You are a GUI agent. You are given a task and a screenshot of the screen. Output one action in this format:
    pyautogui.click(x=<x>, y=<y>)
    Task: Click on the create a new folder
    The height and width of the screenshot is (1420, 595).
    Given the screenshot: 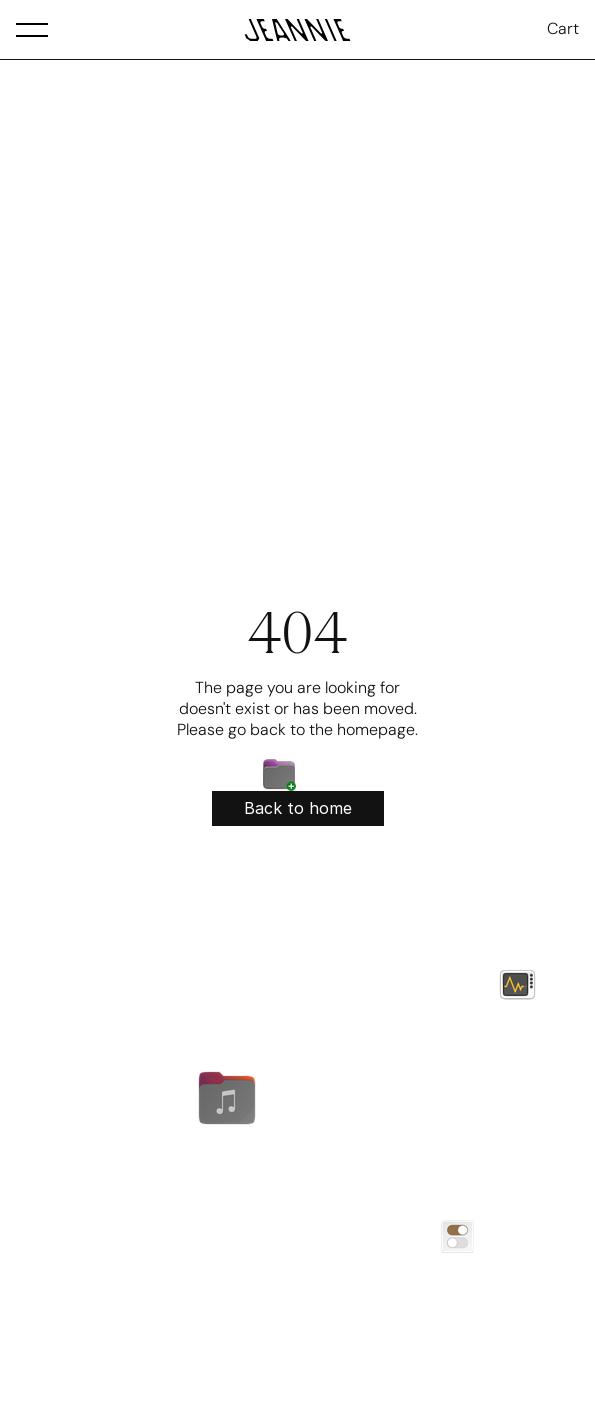 What is the action you would take?
    pyautogui.click(x=279, y=774)
    